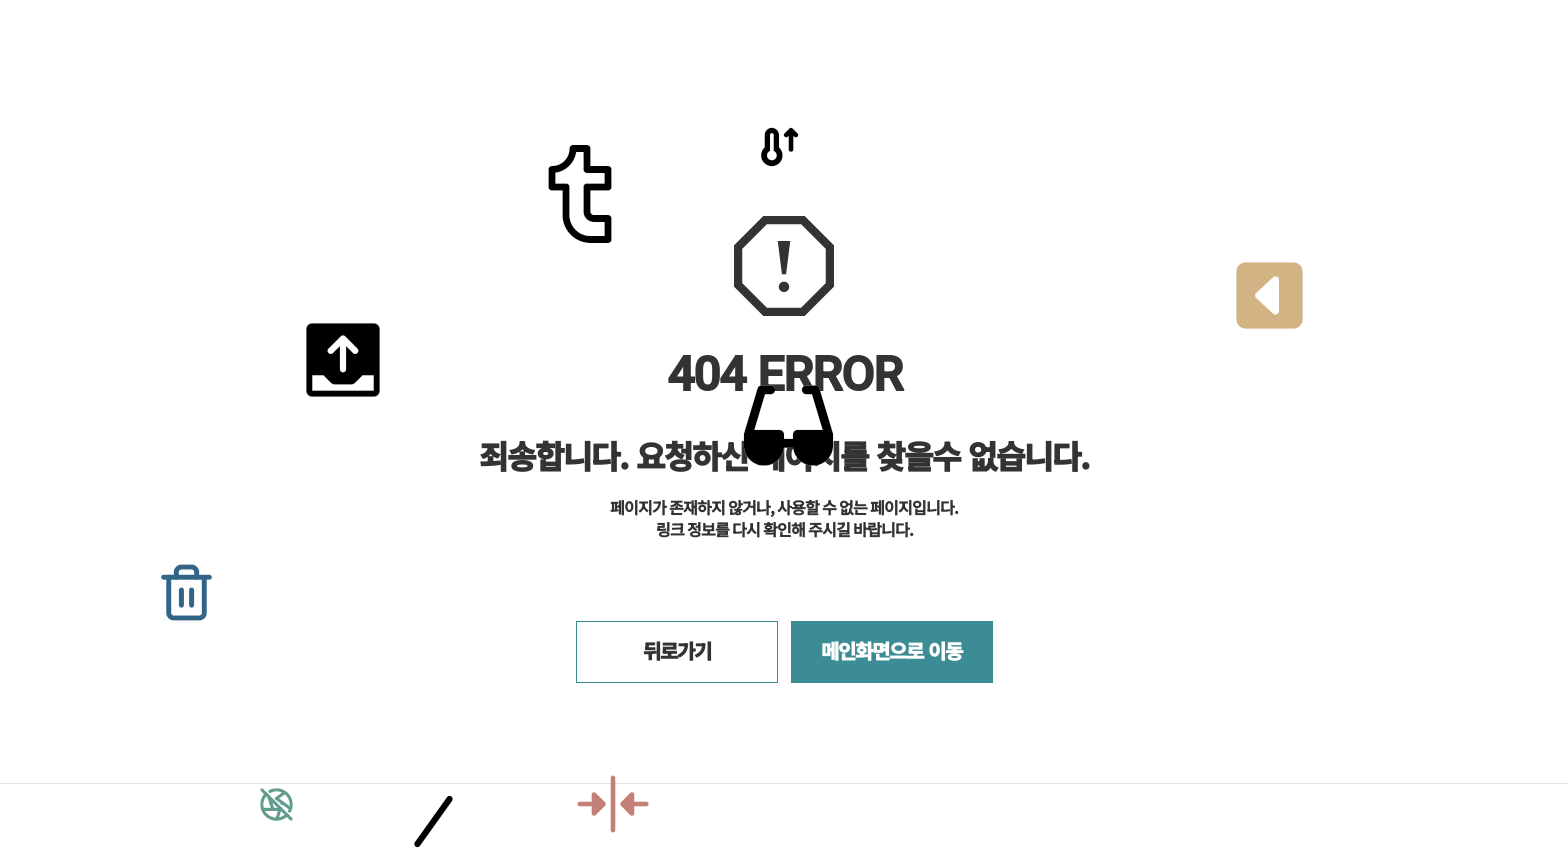  I want to click on delete selected item, so click(186, 592).